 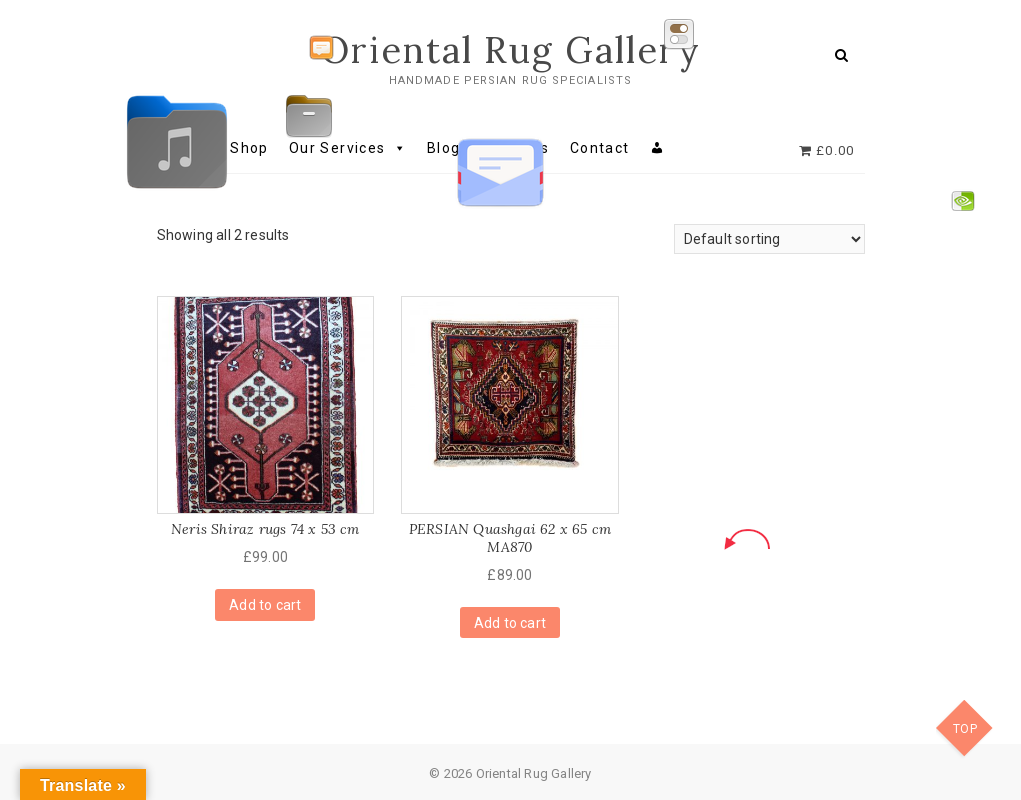 I want to click on open your music folder, so click(x=177, y=142).